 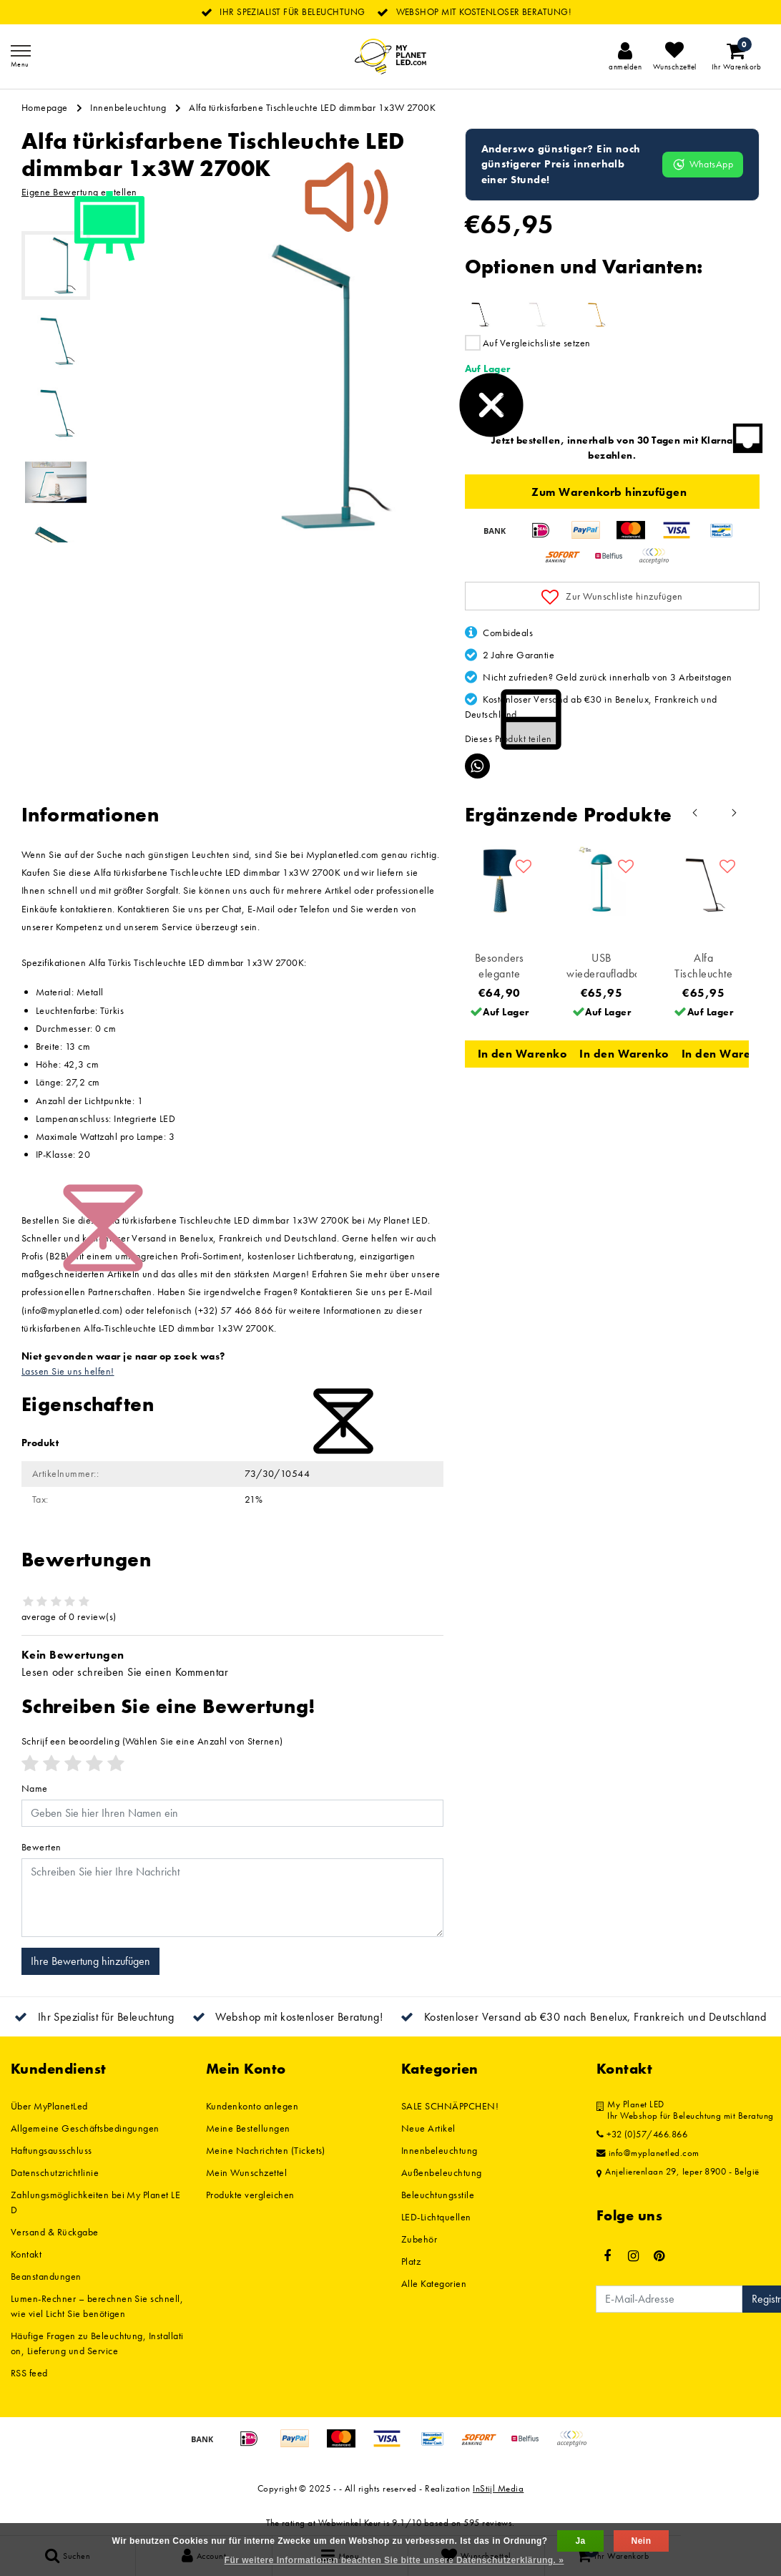 What do you see at coordinates (346, 197) in the screenshot?
I see `adjust audio volume to medium level` at bounding box center [346, 197].